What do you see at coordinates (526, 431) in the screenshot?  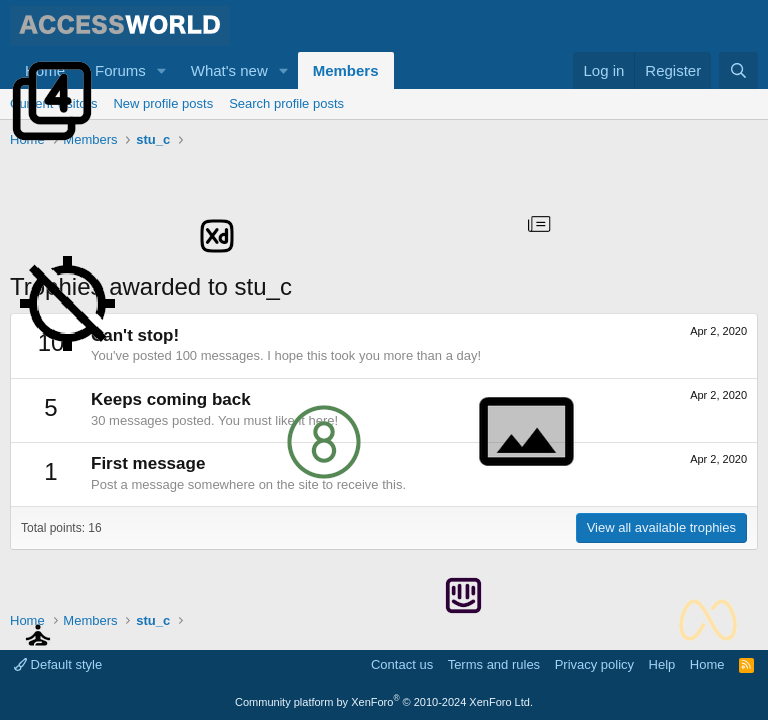 I see `view panorama or landscape photos` at bounding box center [526, 431].